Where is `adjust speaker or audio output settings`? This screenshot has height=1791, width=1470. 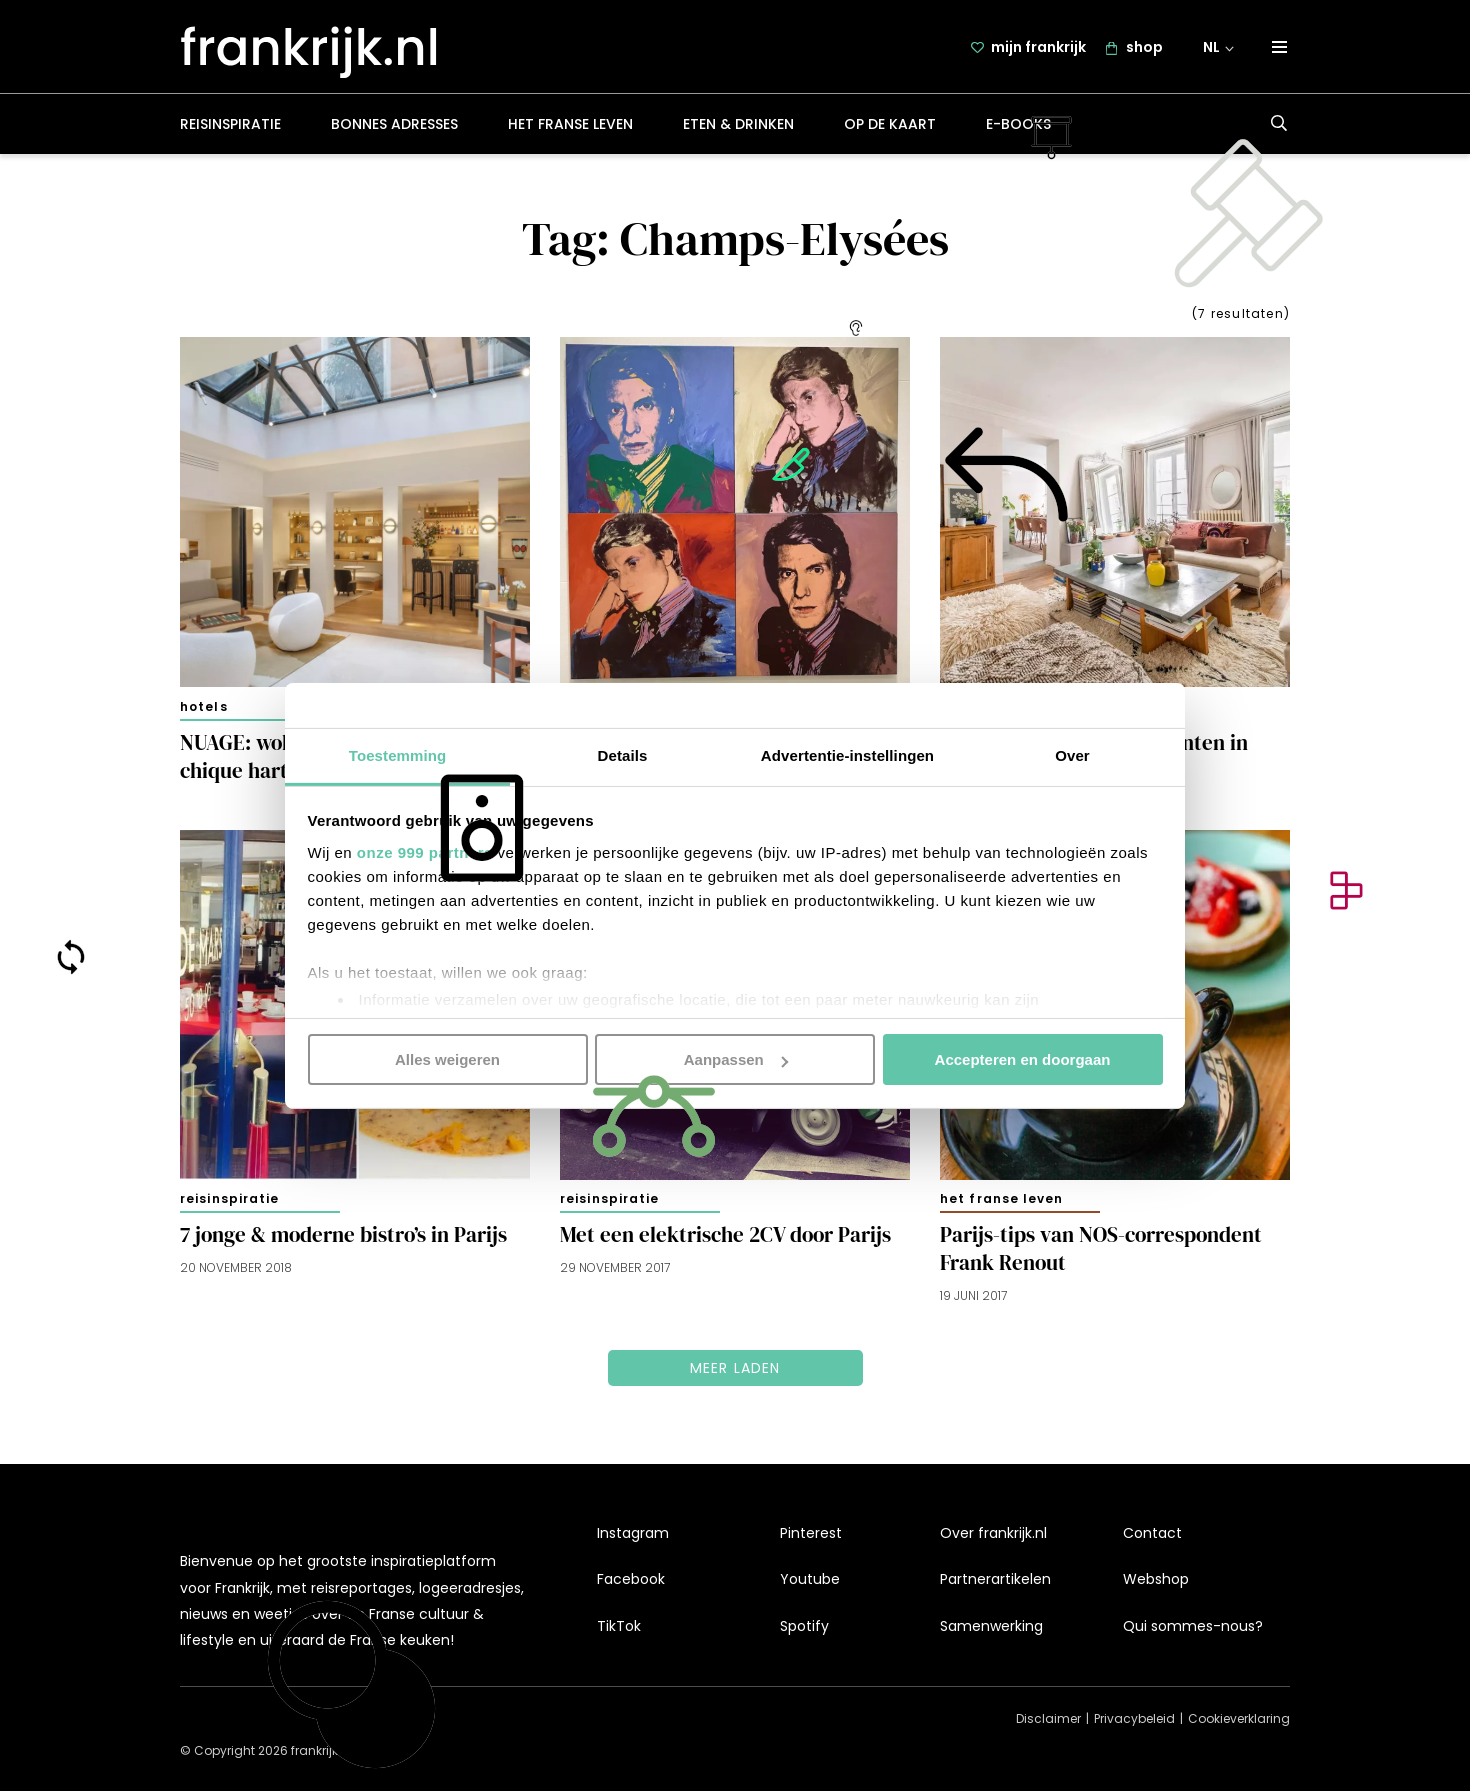 adjust speaker or audio output settings is located at coordinates (482, 828).